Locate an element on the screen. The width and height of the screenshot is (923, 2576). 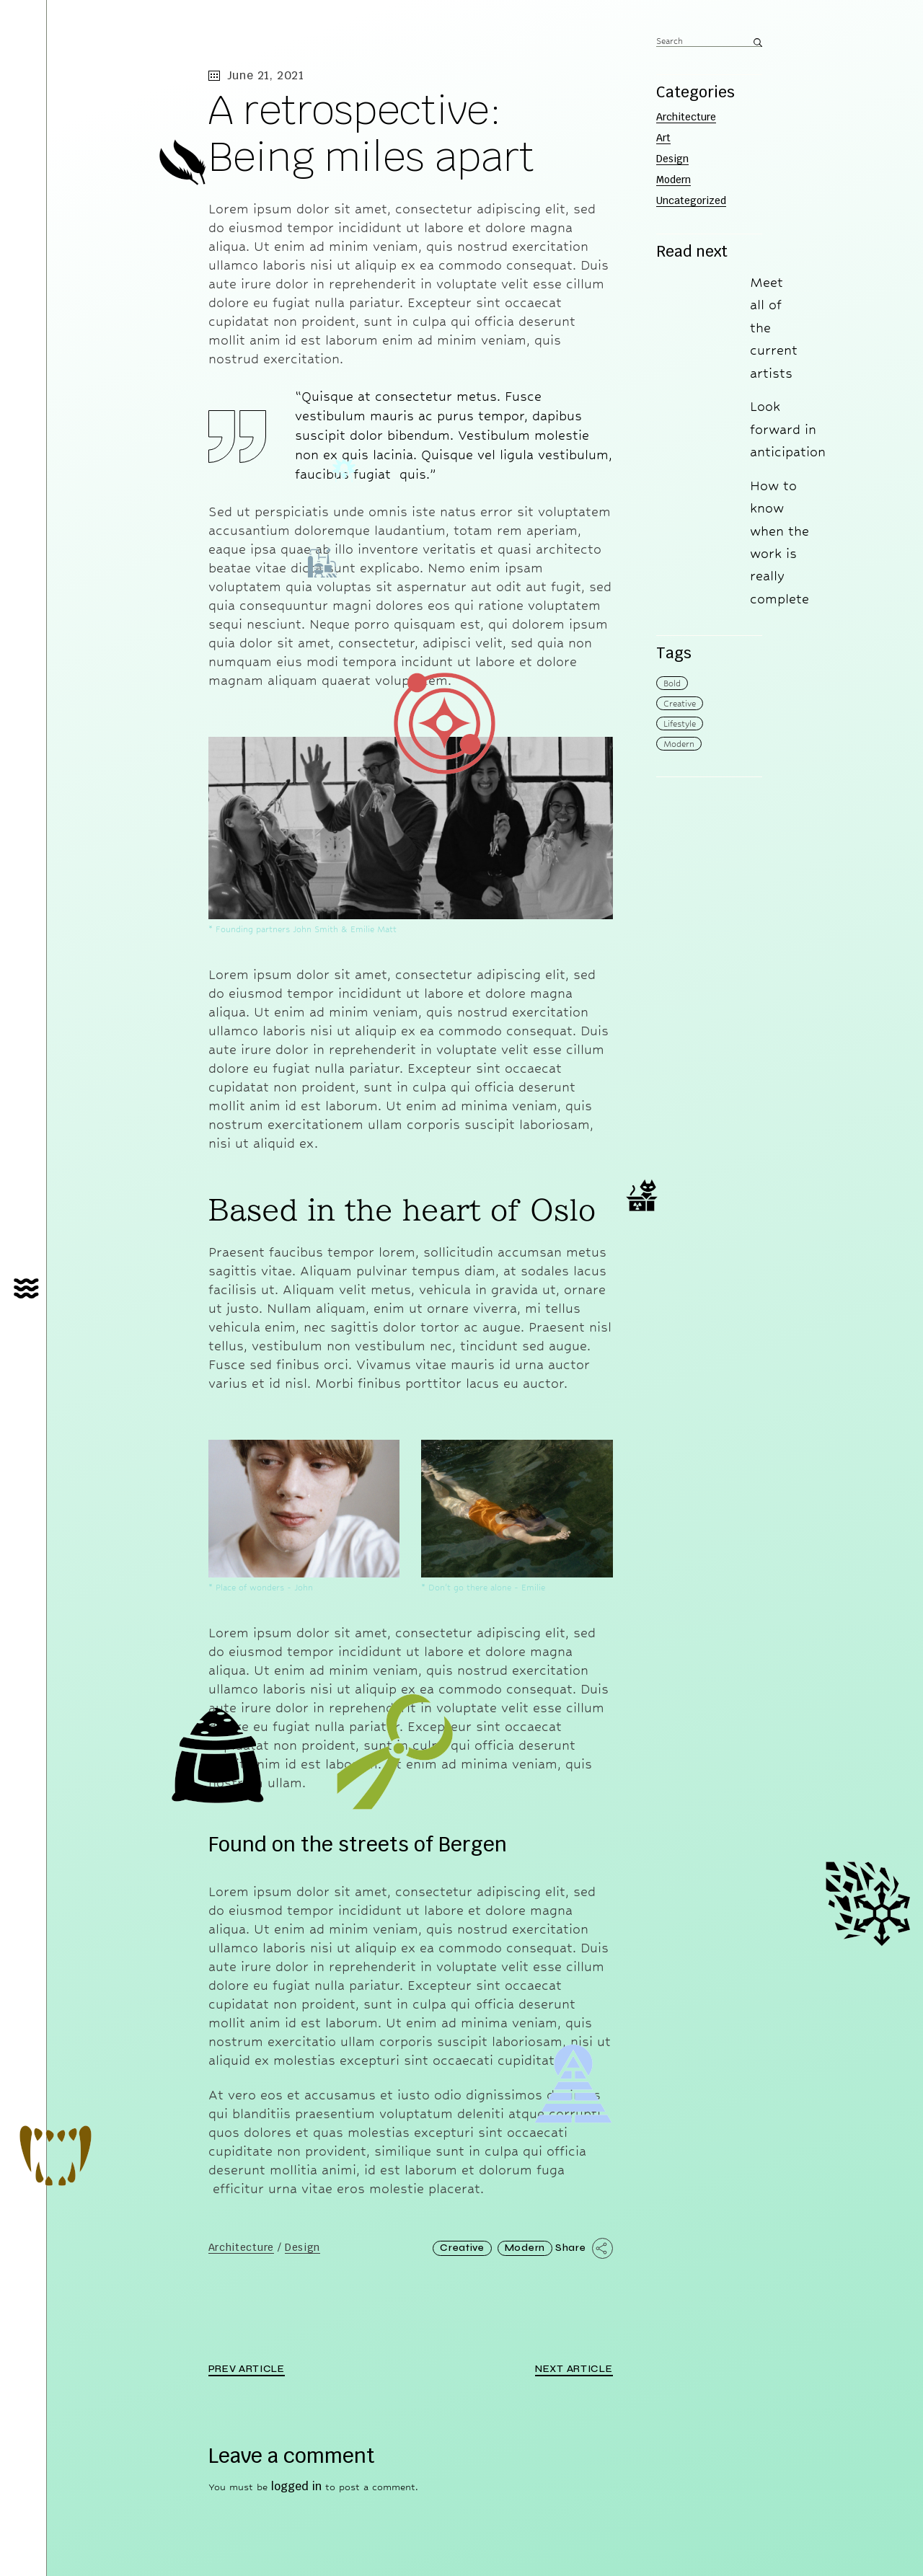
indicates a powder or ingredient item in inventory is located at coordinates (216, 1752).